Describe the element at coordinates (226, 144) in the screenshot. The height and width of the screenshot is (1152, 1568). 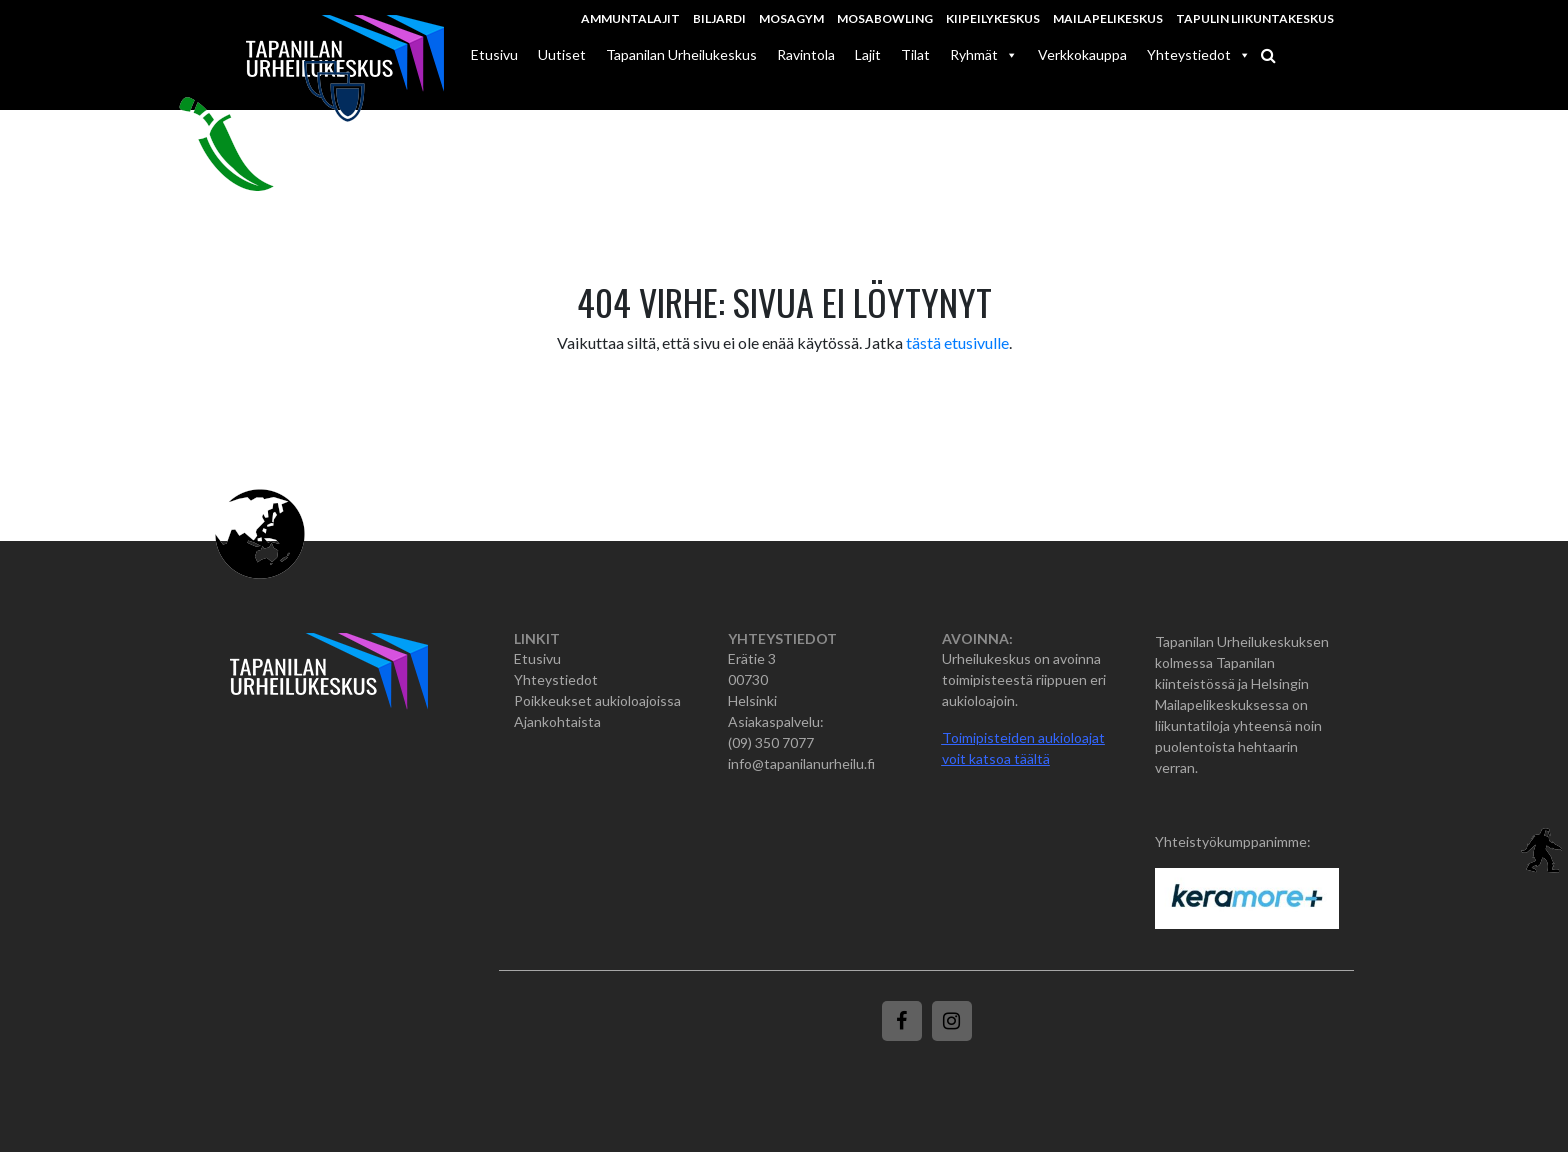
I see `equip a dagger or knife weapon` at that location.